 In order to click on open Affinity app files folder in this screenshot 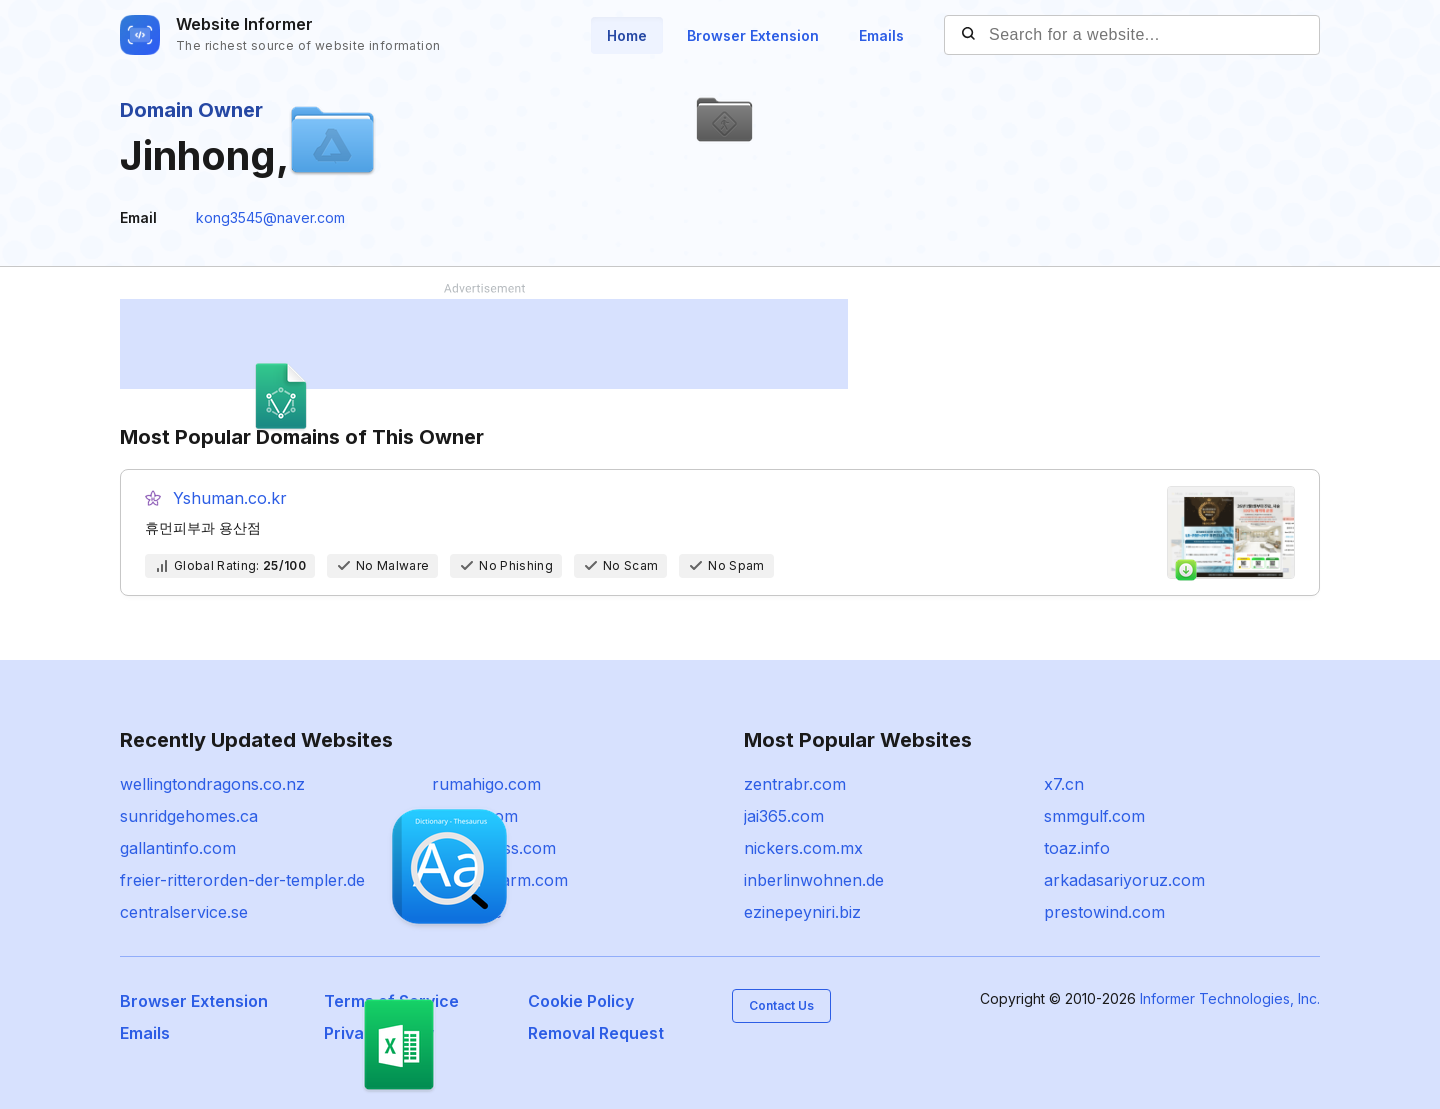, I will do `click(332, 139)`.